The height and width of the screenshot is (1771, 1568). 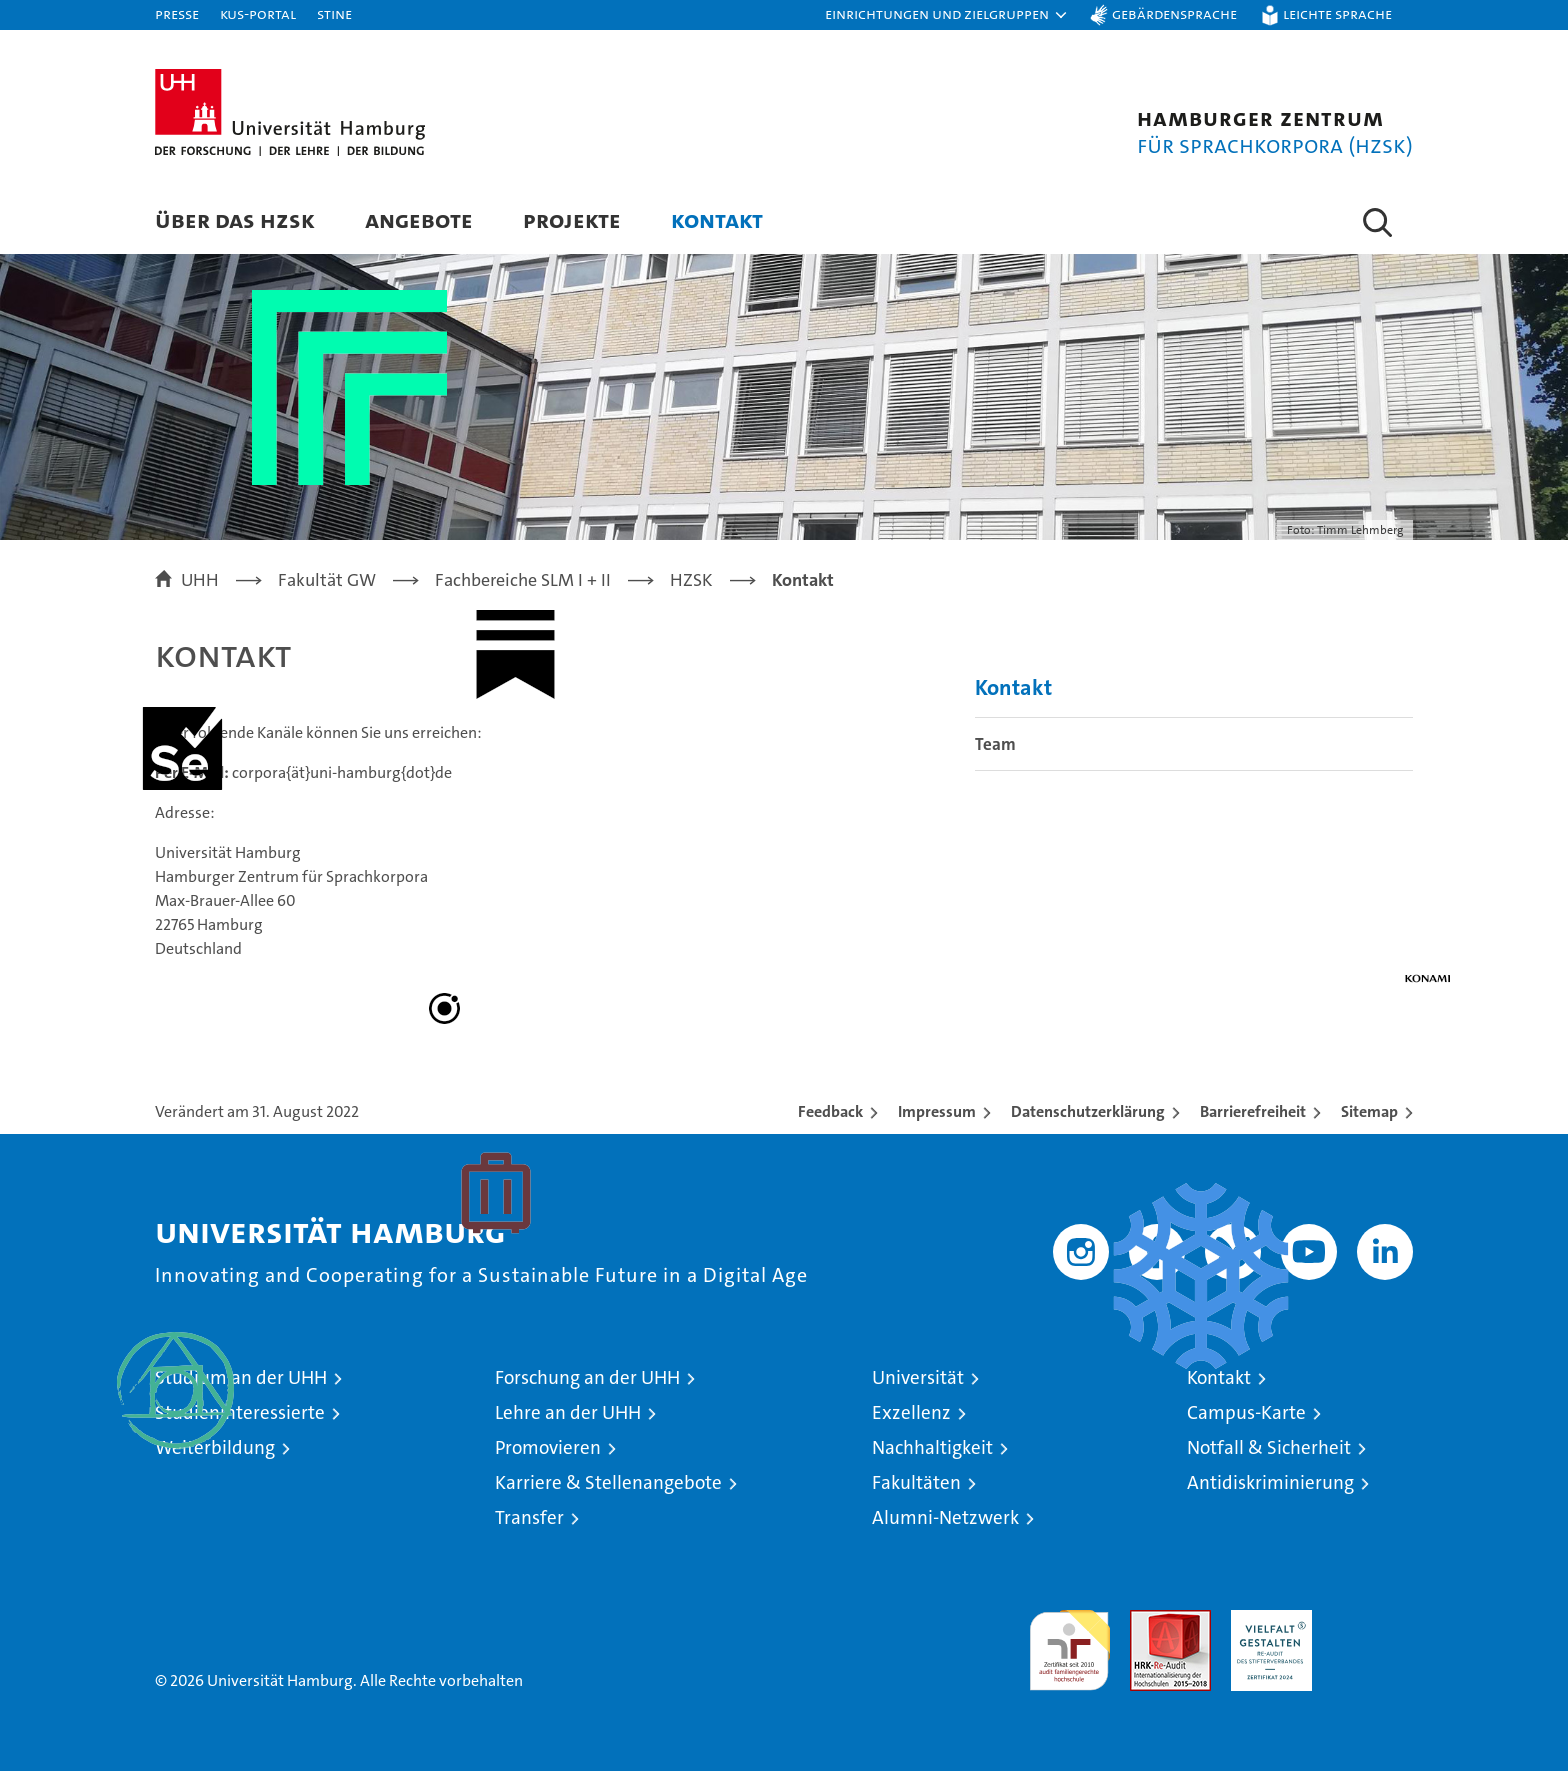 I want to click on replicate logo - access AI model hosting platform, so click(x=349, y=387).